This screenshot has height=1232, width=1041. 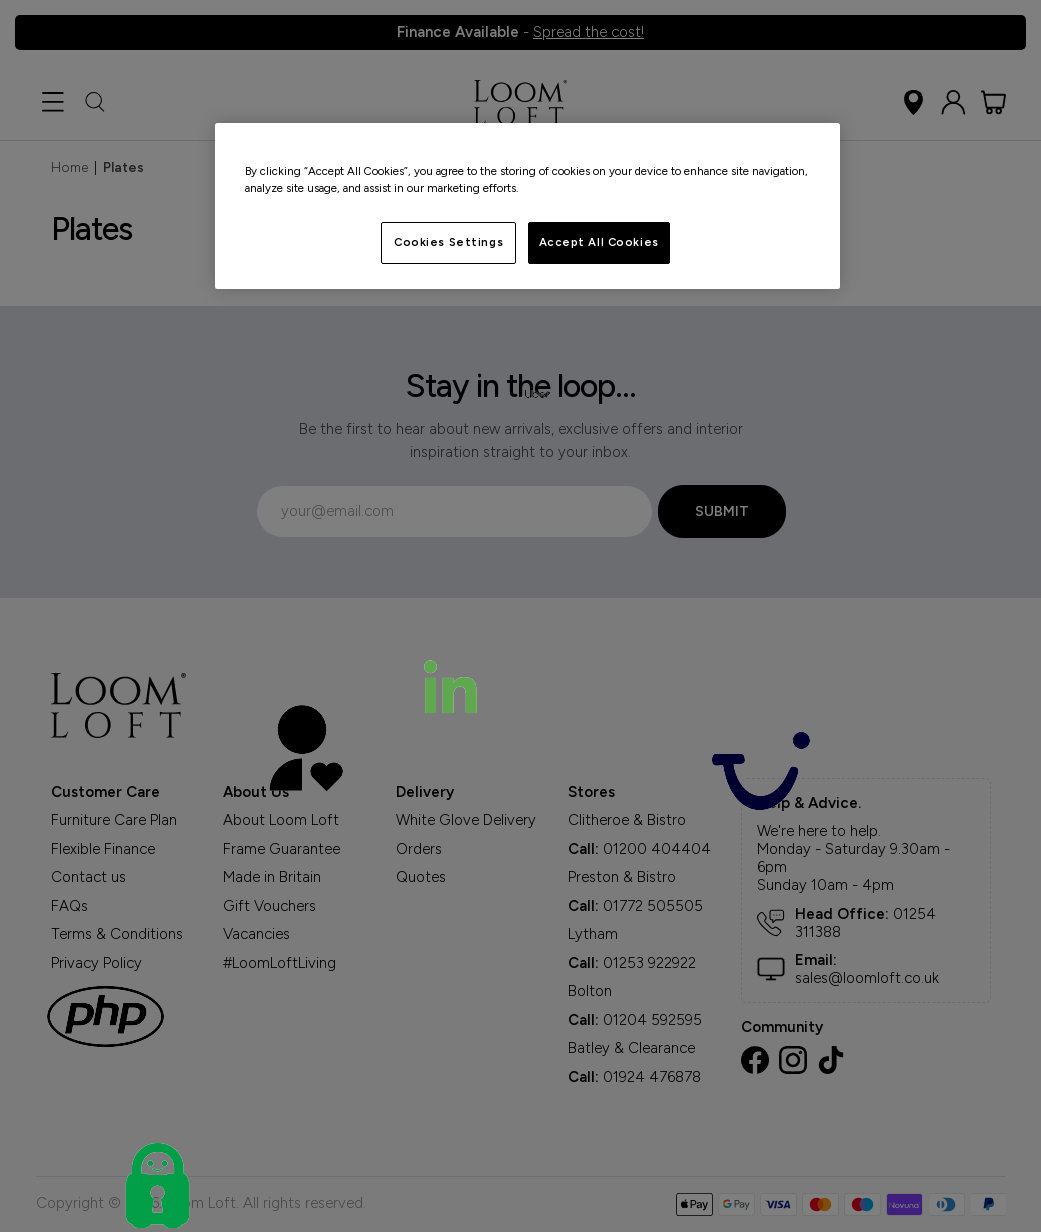 I want to click on view favorite or loved contacts, so click(x=302, y=750).